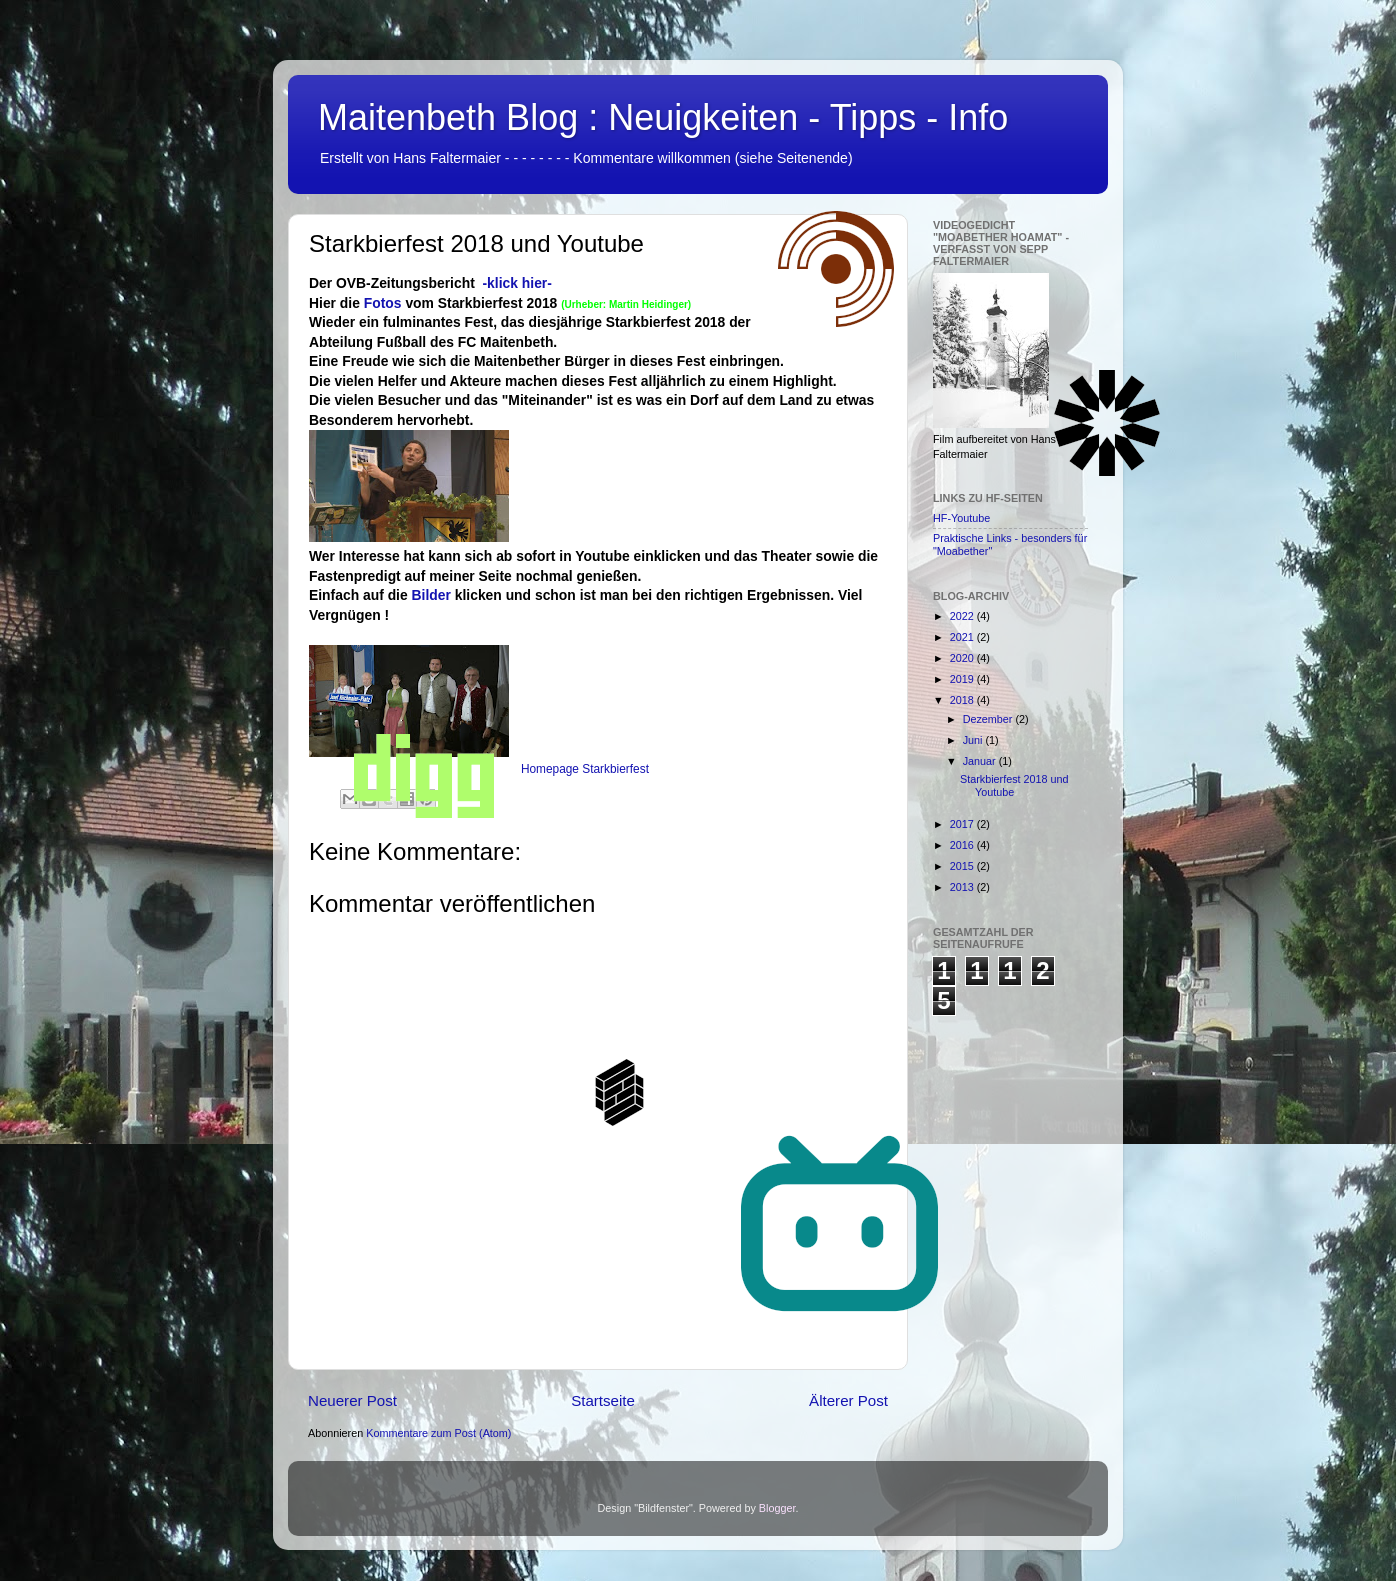 This screenshot has height=1581, width=1396. I want to click on open Bilibili app, so click(839, 1223).